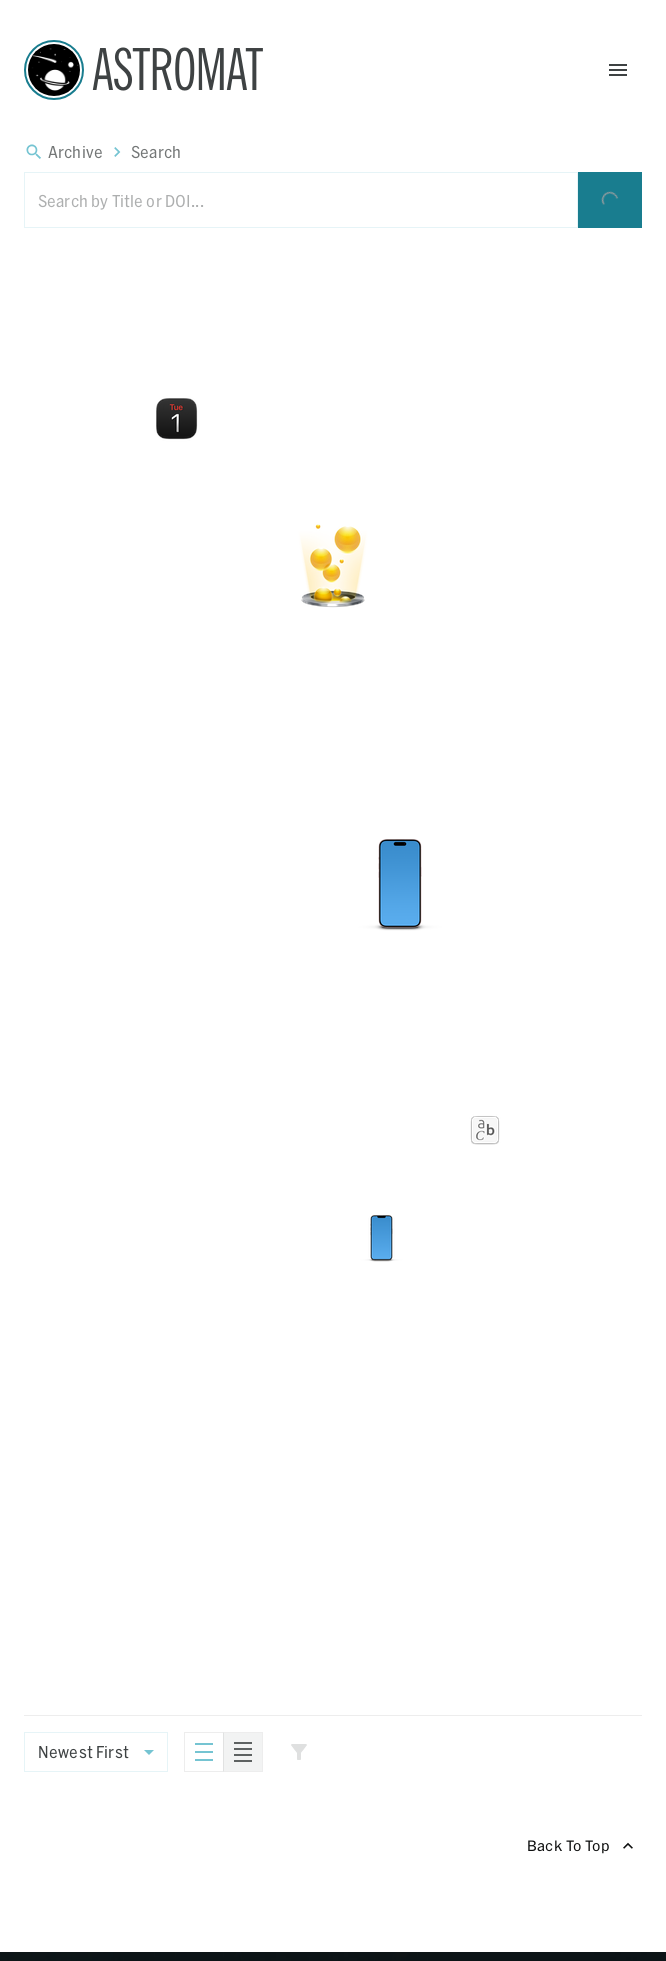 The width and height of the screenshot is (666, 1961). I want to click on open the font viewer application, so click(485, 1130).